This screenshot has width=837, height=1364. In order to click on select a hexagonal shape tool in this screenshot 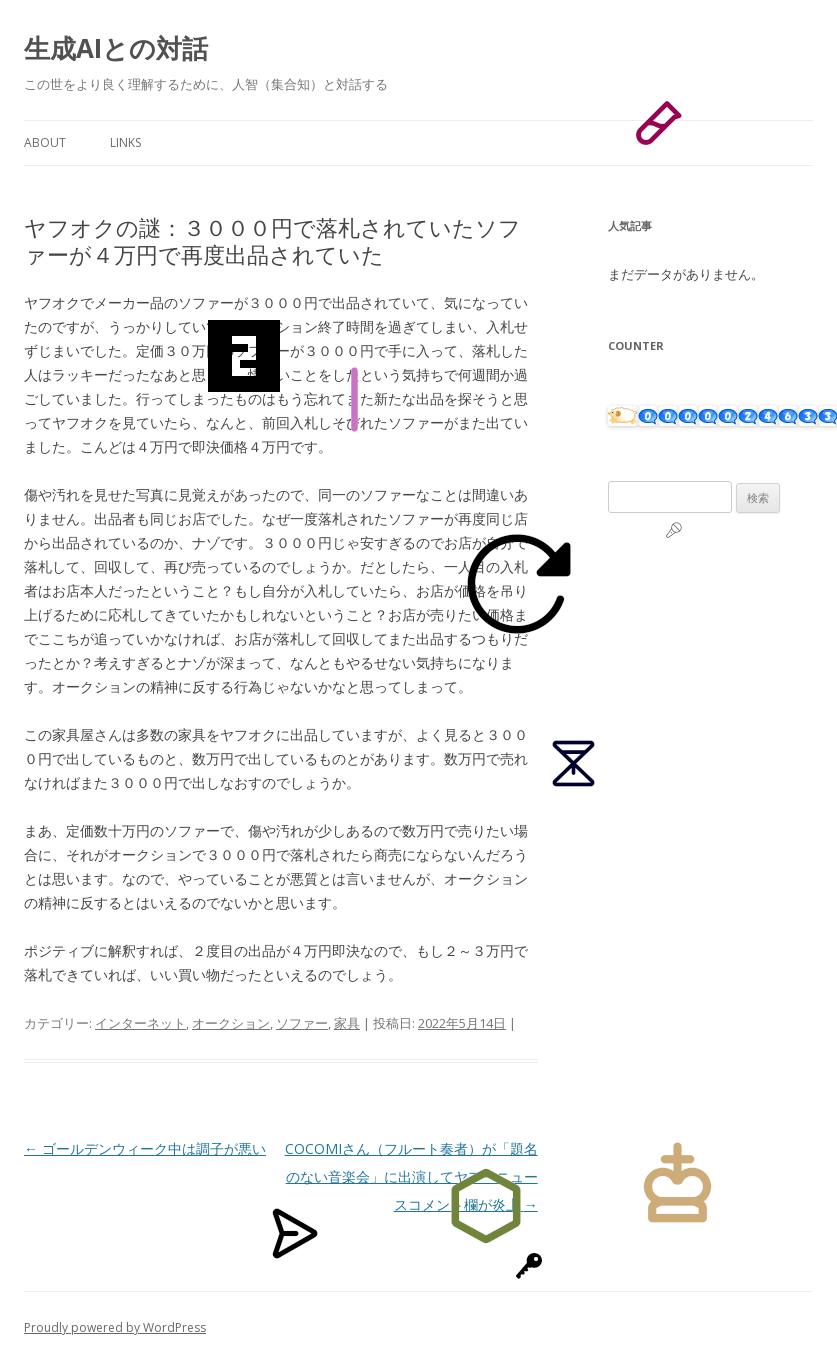, I will do `click(486, 1206)`.